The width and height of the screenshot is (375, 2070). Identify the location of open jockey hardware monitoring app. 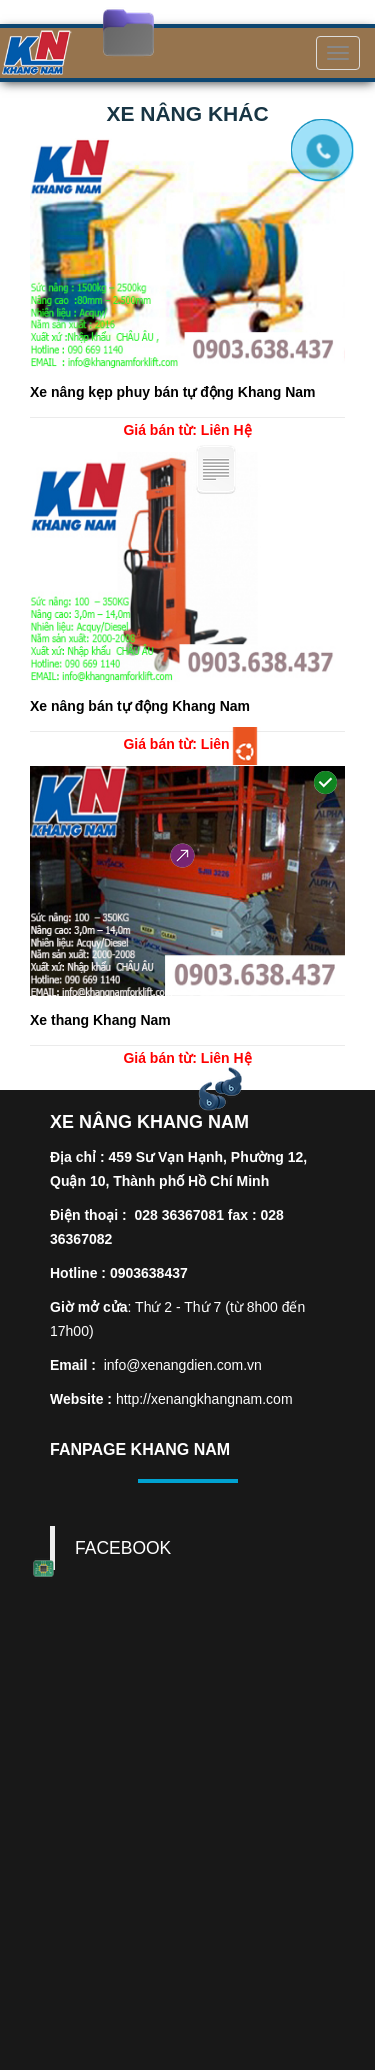
(43, 1568).